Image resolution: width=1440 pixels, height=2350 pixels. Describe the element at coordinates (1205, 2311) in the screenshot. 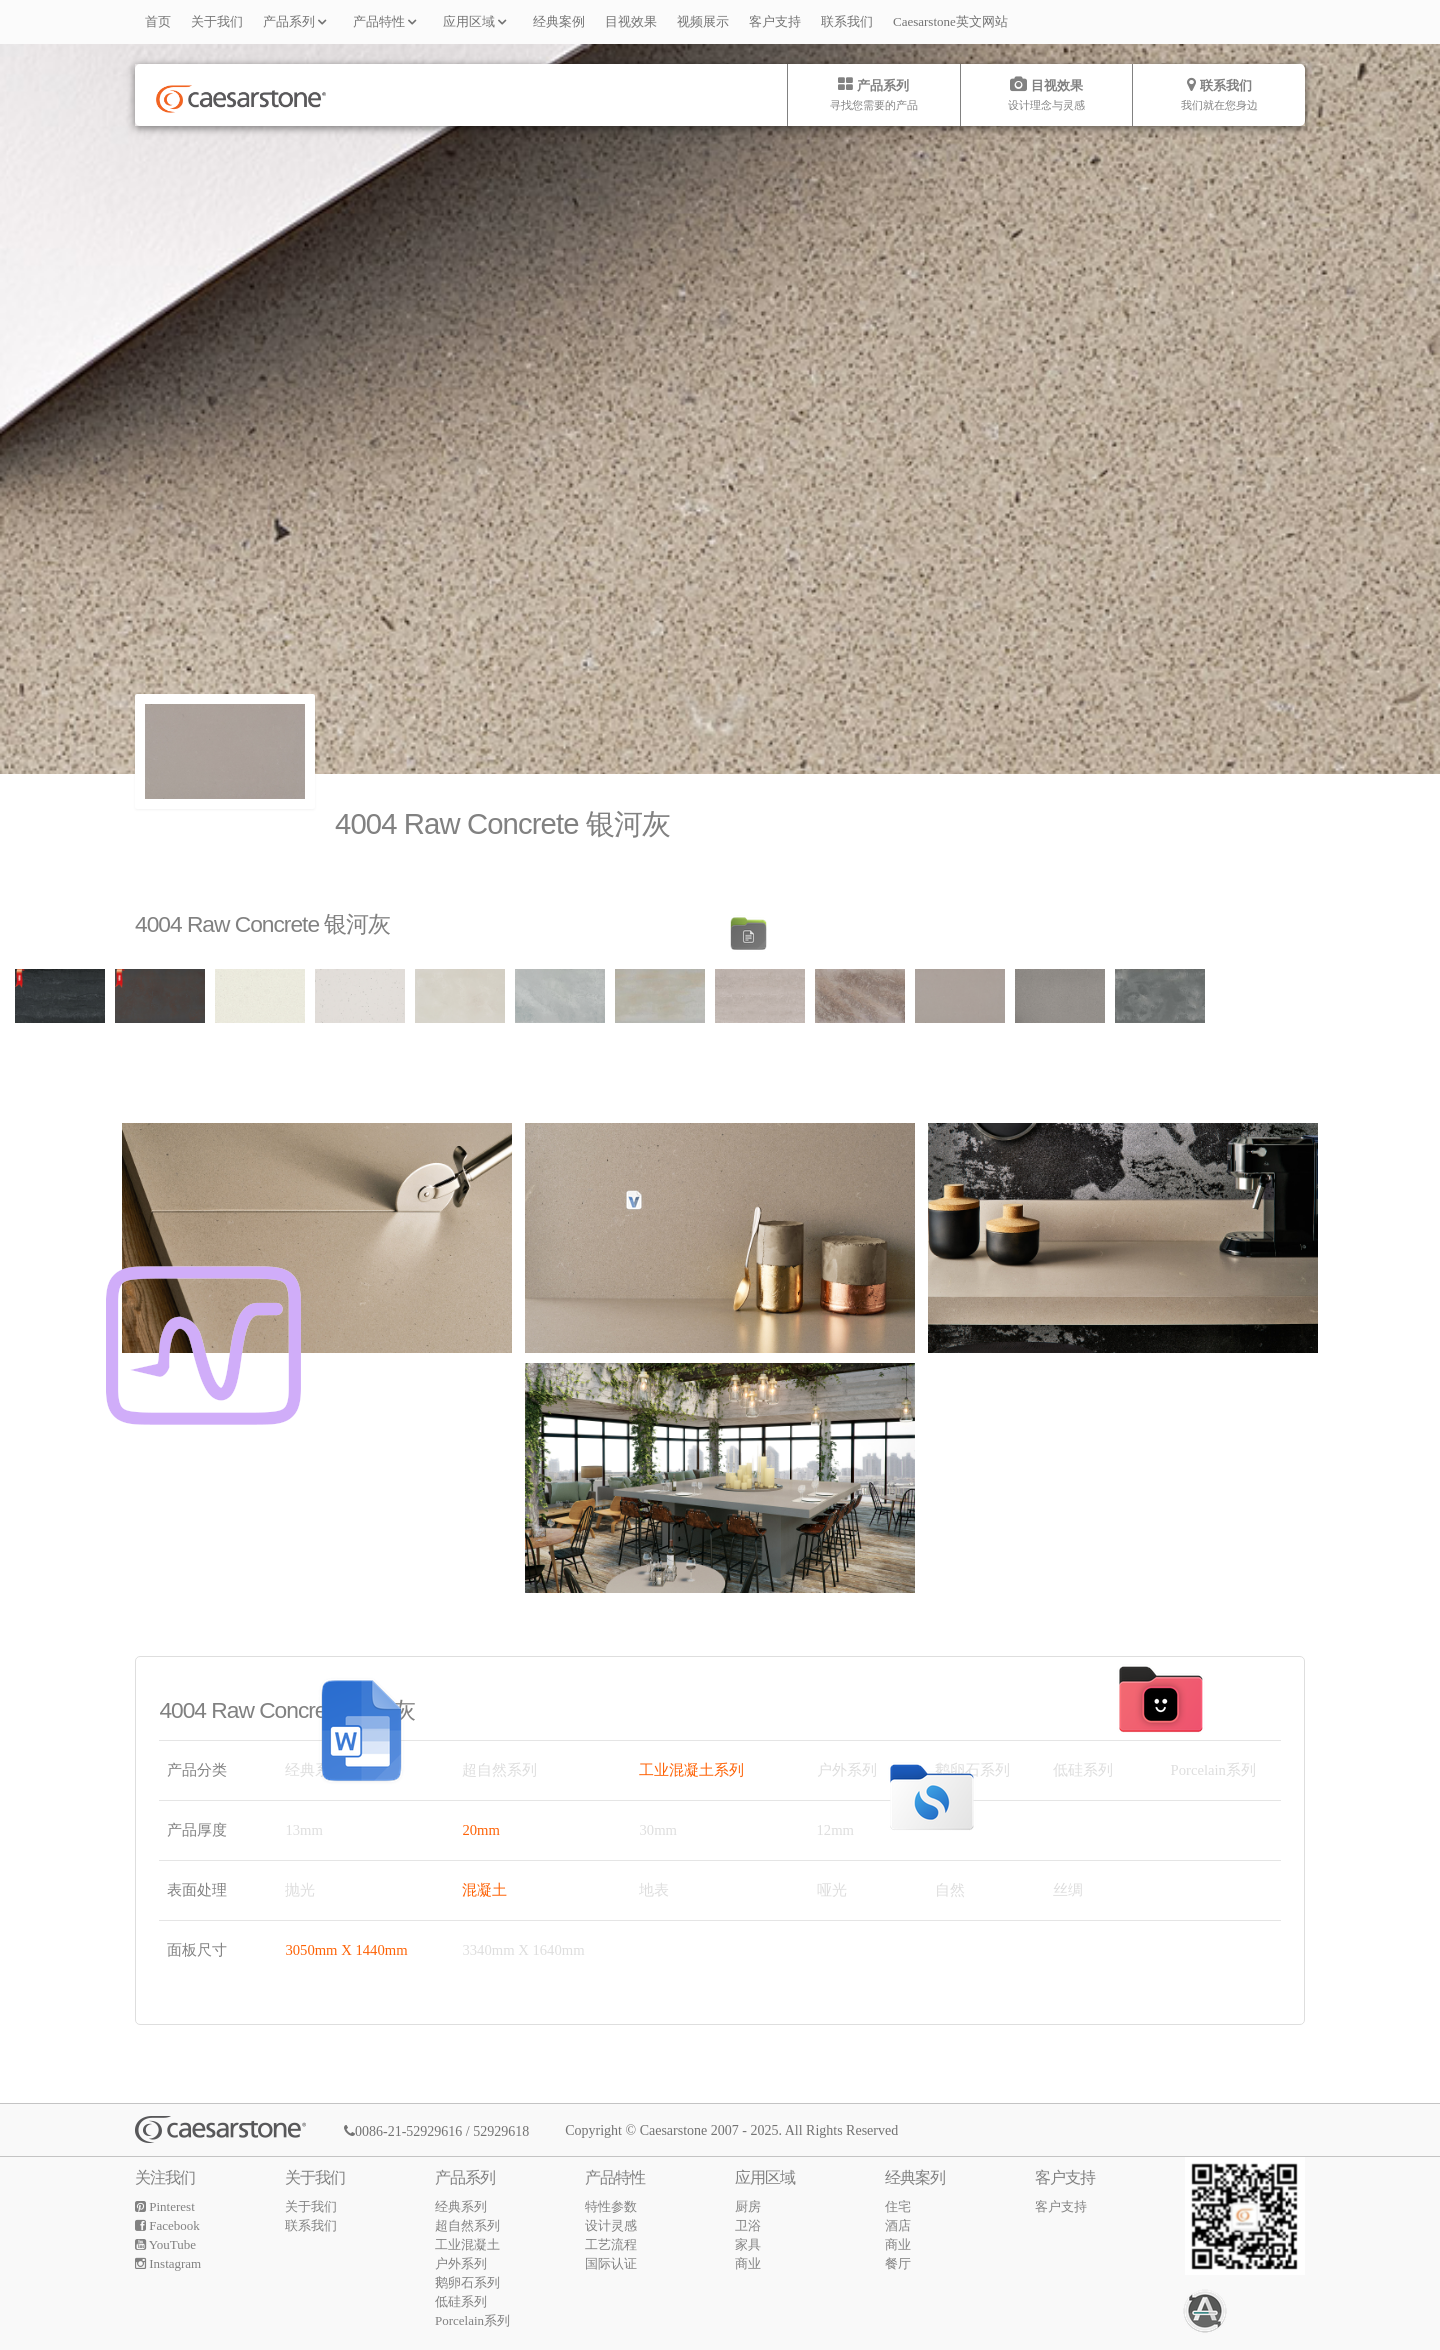

I see `check for available software updates` at that location.